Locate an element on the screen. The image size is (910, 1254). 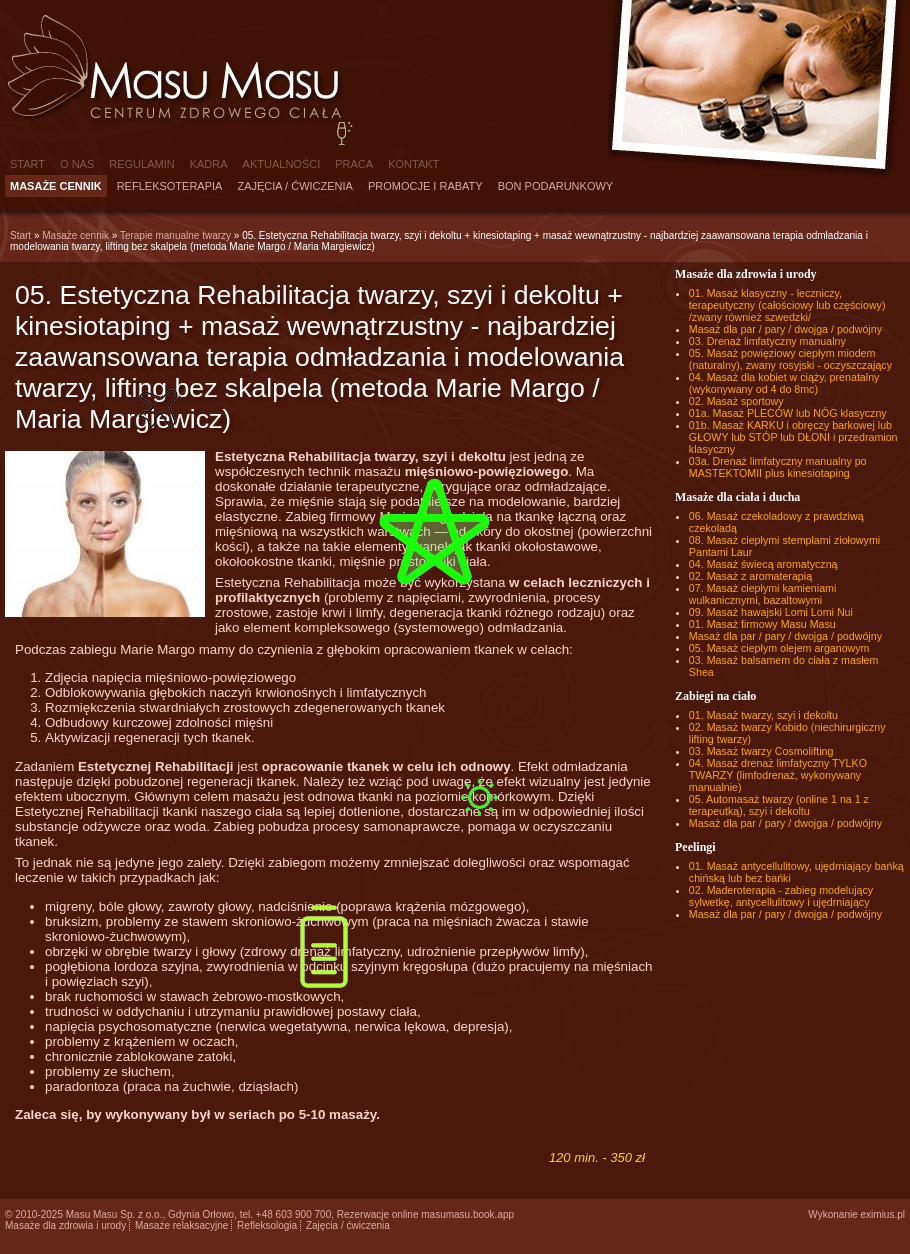
celebrate an achievement or milestone is located at coordinates (342, 133).